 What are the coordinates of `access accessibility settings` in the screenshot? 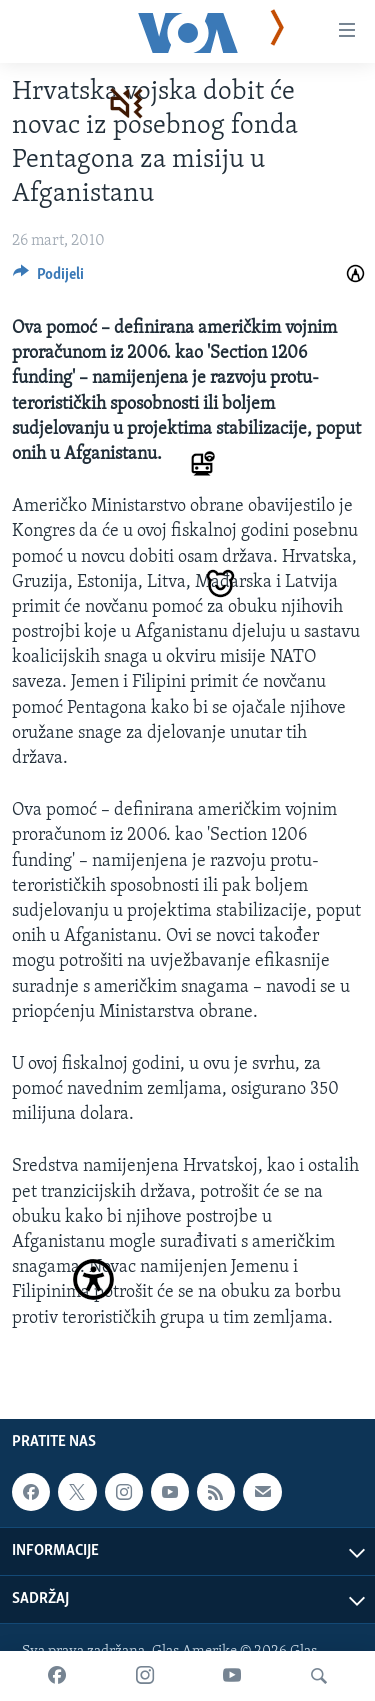 It's located at (93, 1279).